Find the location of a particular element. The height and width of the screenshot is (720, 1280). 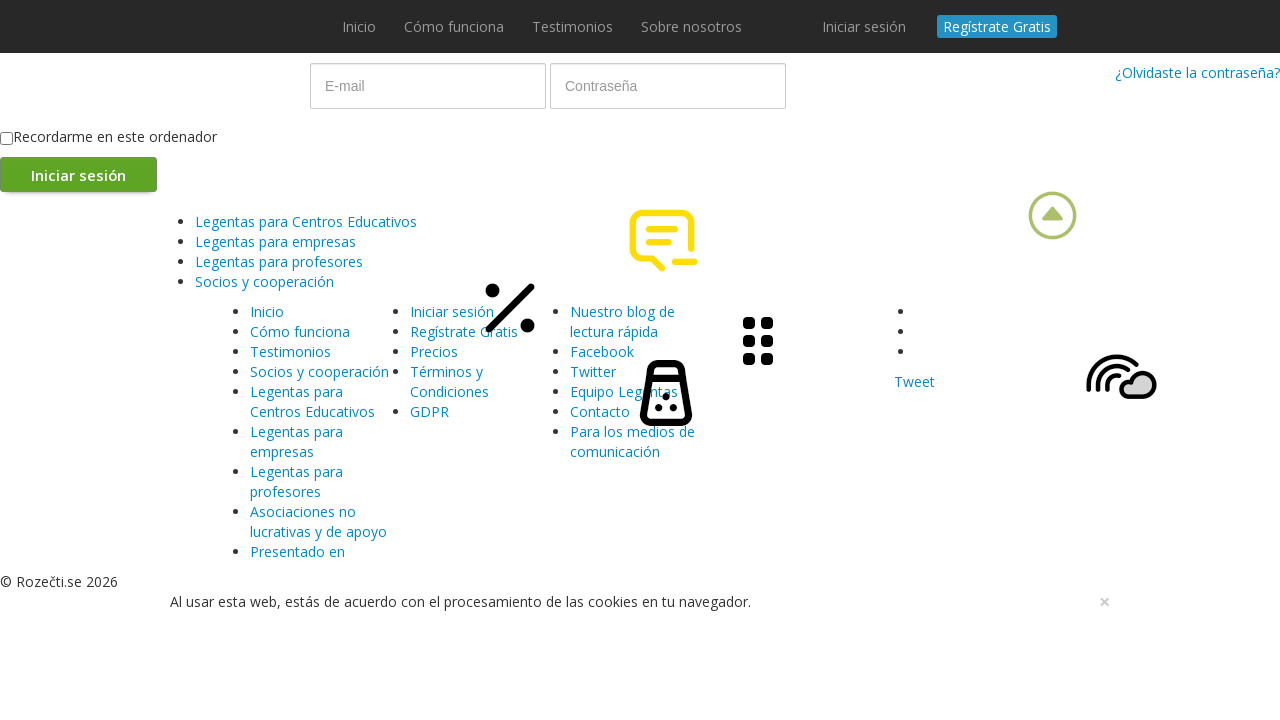

scroll to top of page is located at coordinates (1052, 215).